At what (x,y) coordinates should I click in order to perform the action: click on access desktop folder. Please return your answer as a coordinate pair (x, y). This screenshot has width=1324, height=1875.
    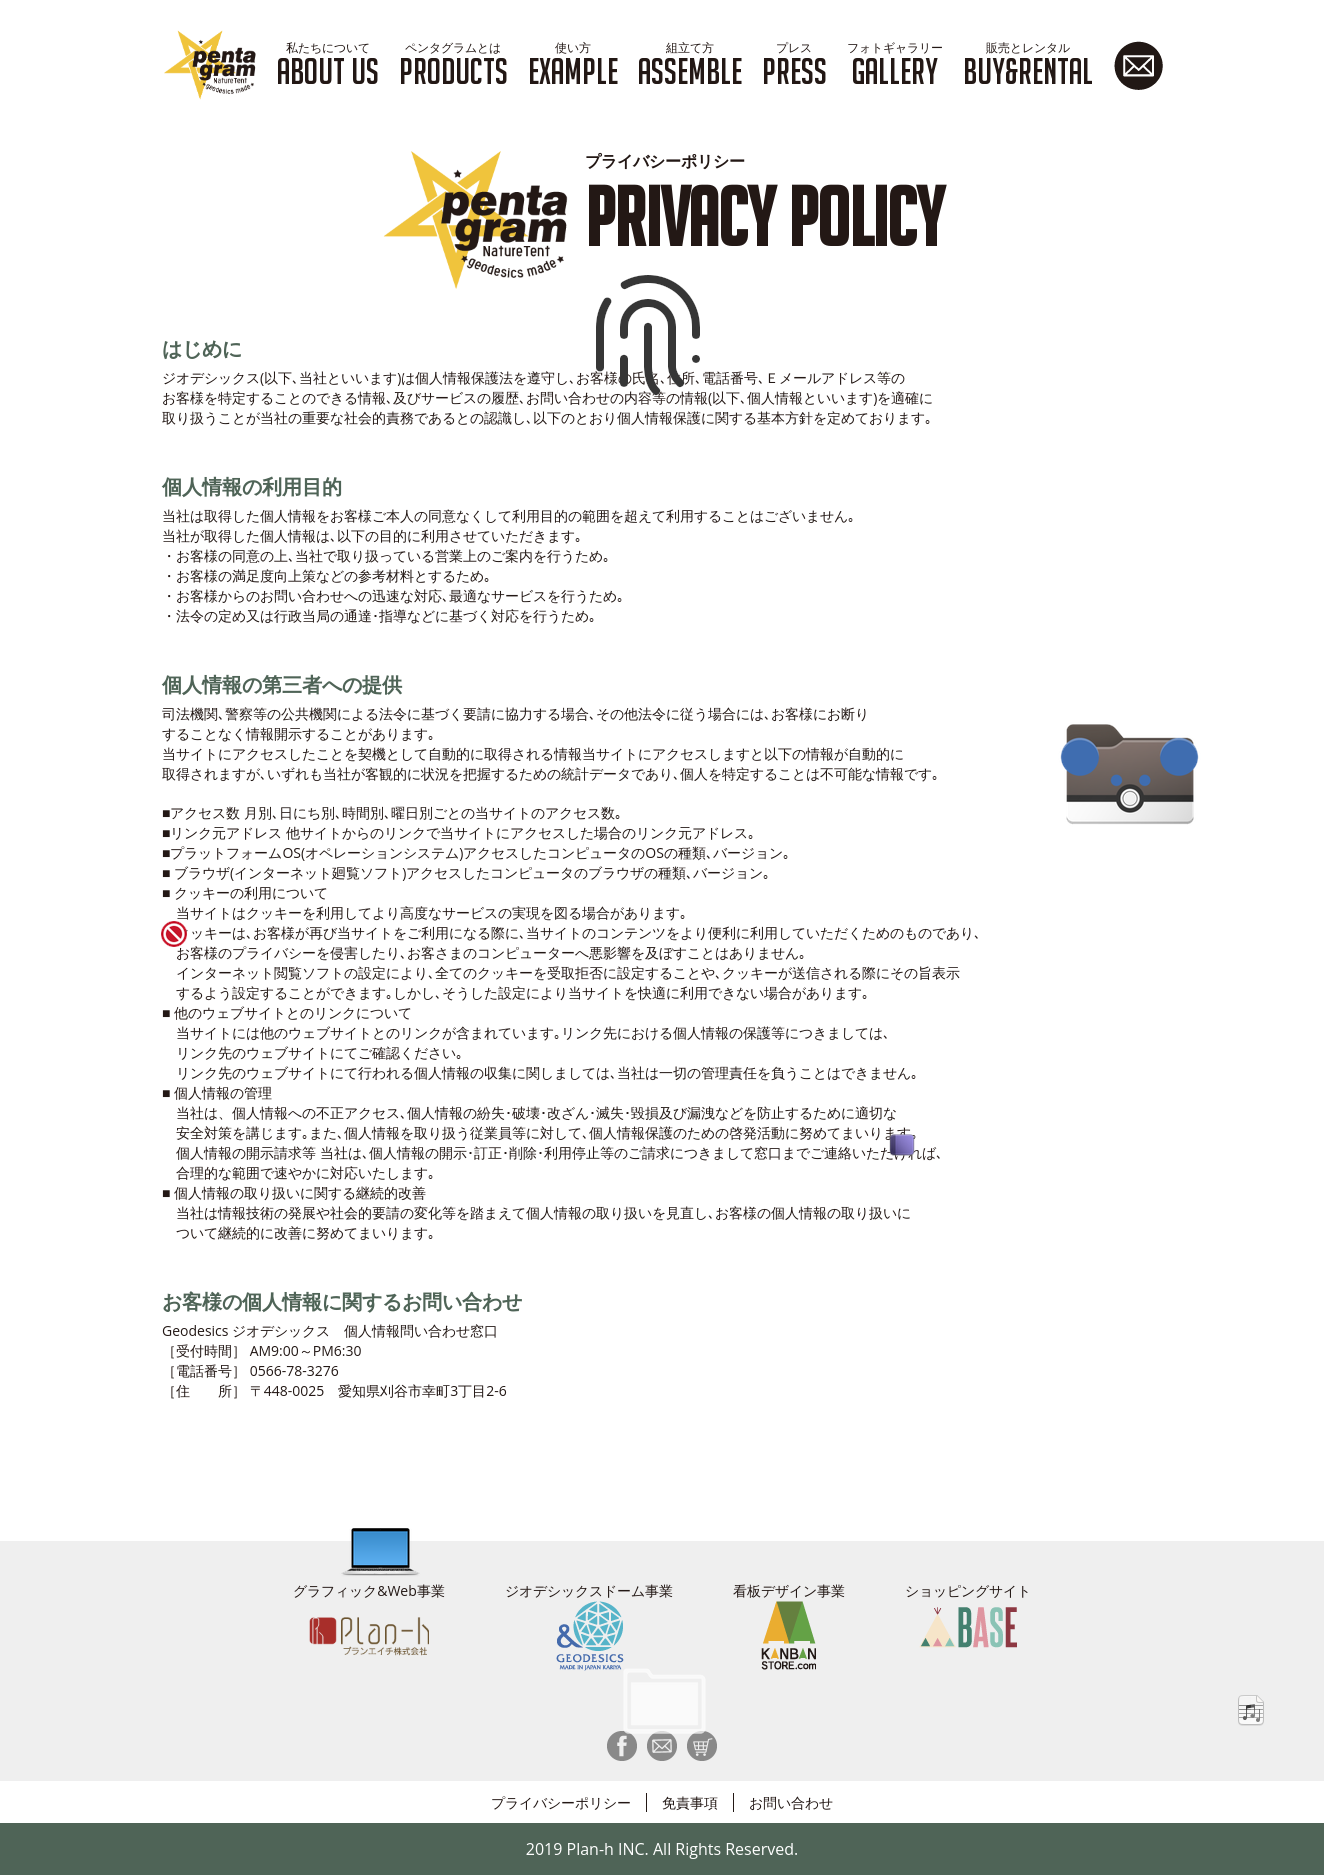
    Looking at the image, I should click on (902, 1144).